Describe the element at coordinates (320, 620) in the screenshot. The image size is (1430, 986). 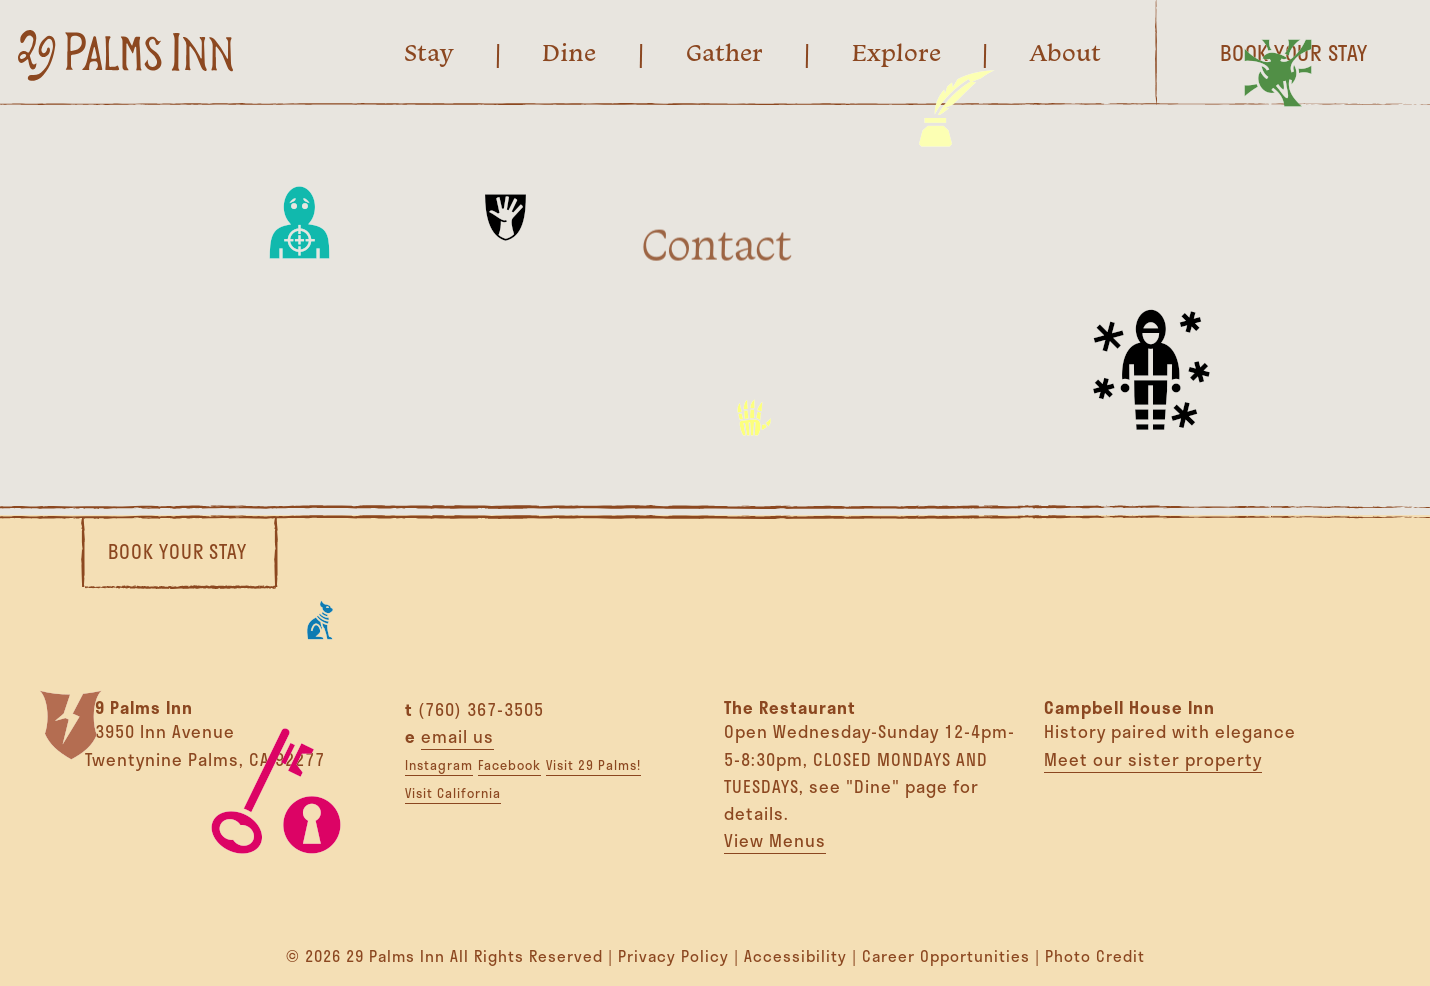
I see `access Egyptian mythology content or games` at that location.